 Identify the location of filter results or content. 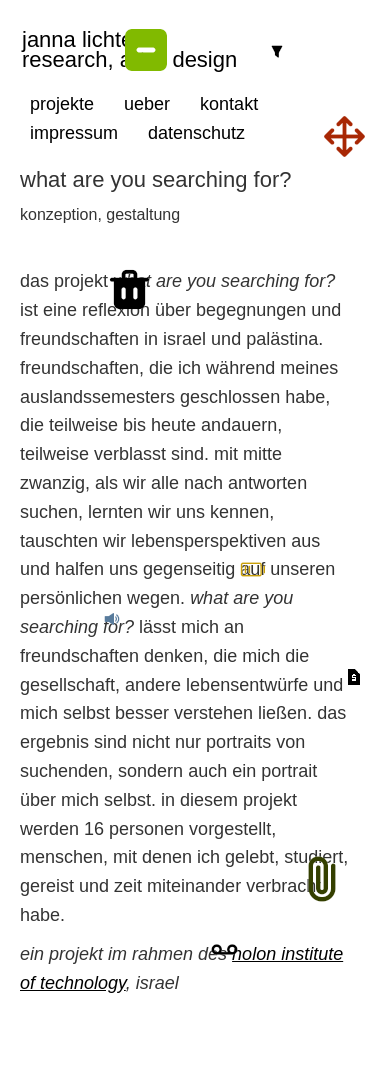
(277, 51).